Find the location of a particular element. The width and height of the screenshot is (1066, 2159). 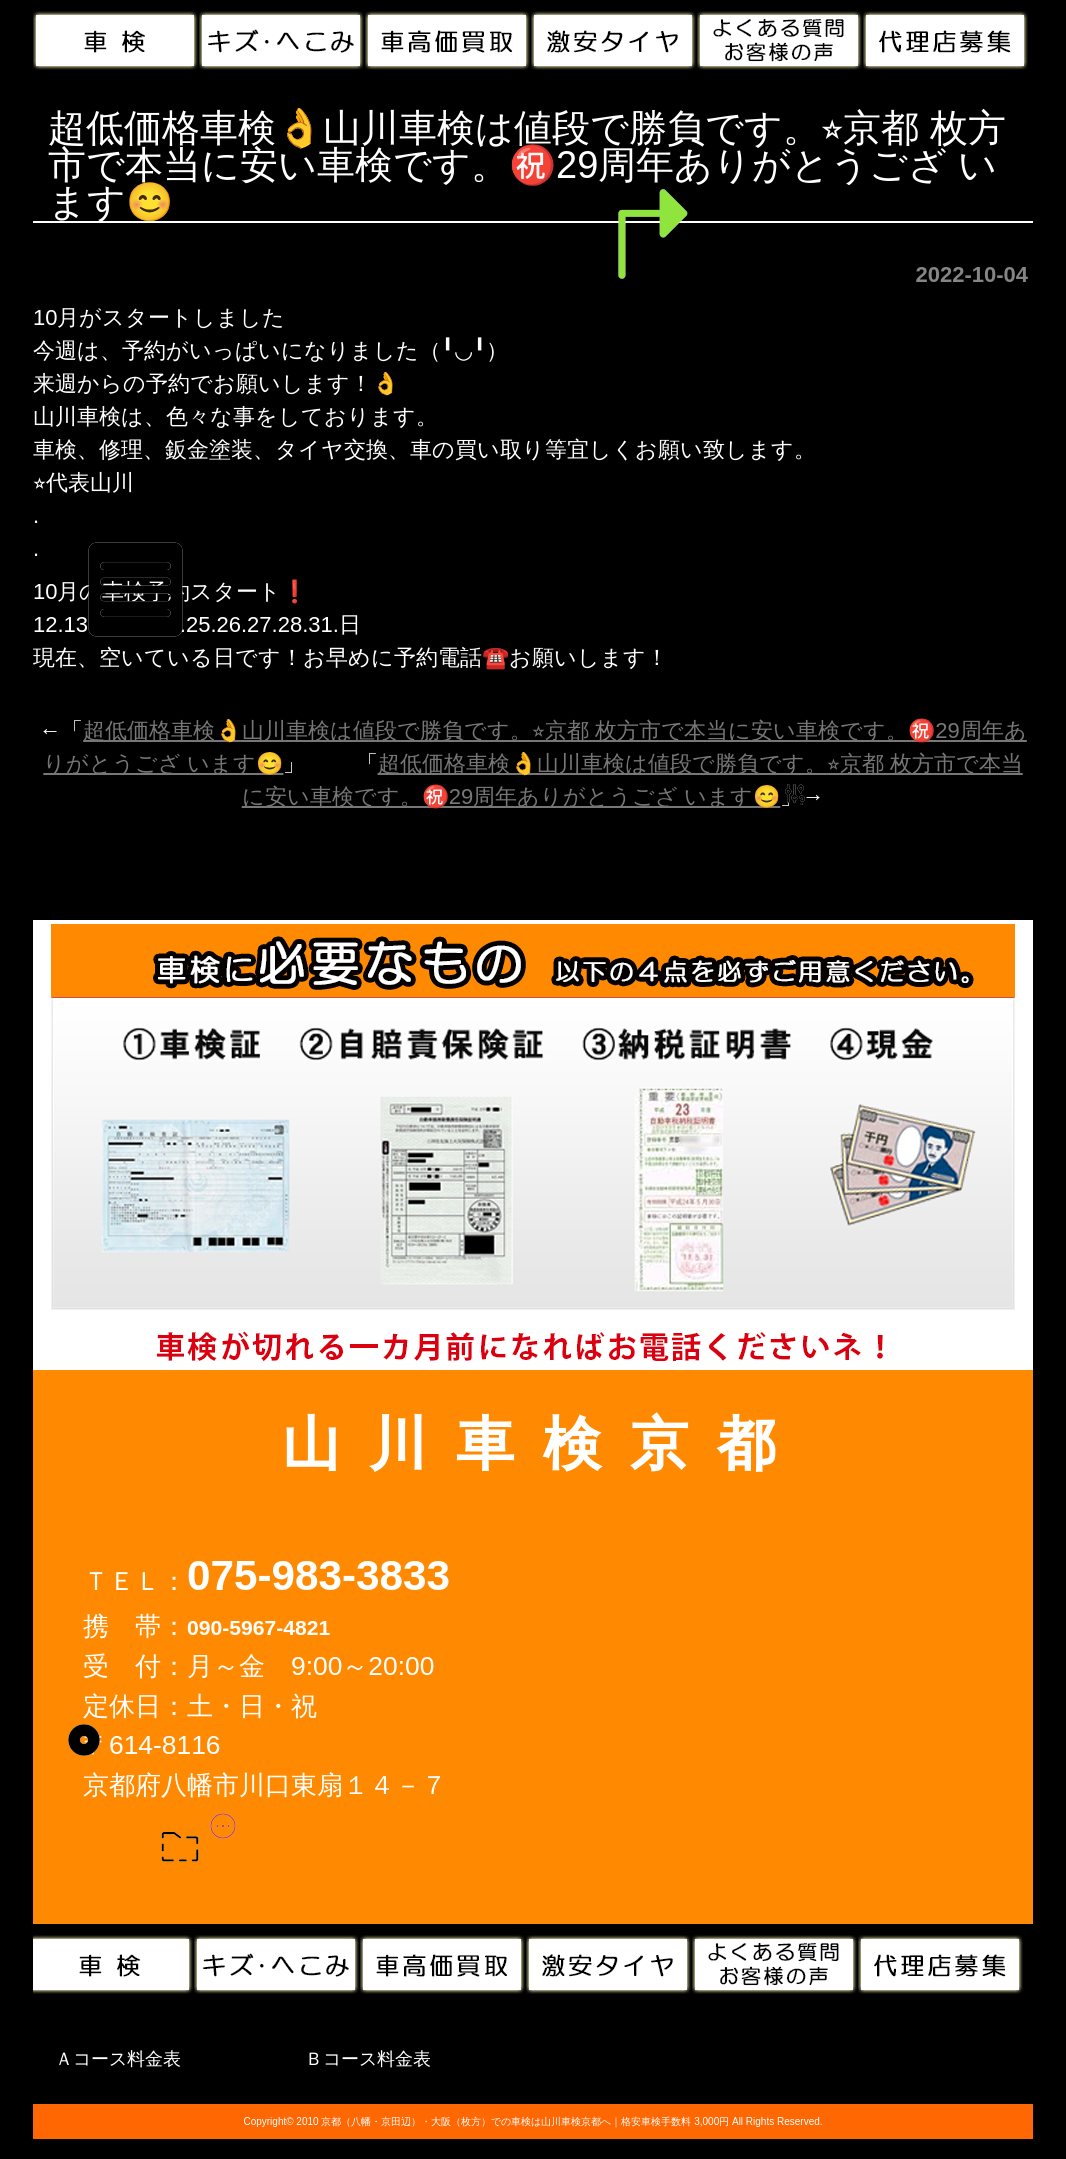

indicates an unread notification or new item is located at coordinates (84, 1740).